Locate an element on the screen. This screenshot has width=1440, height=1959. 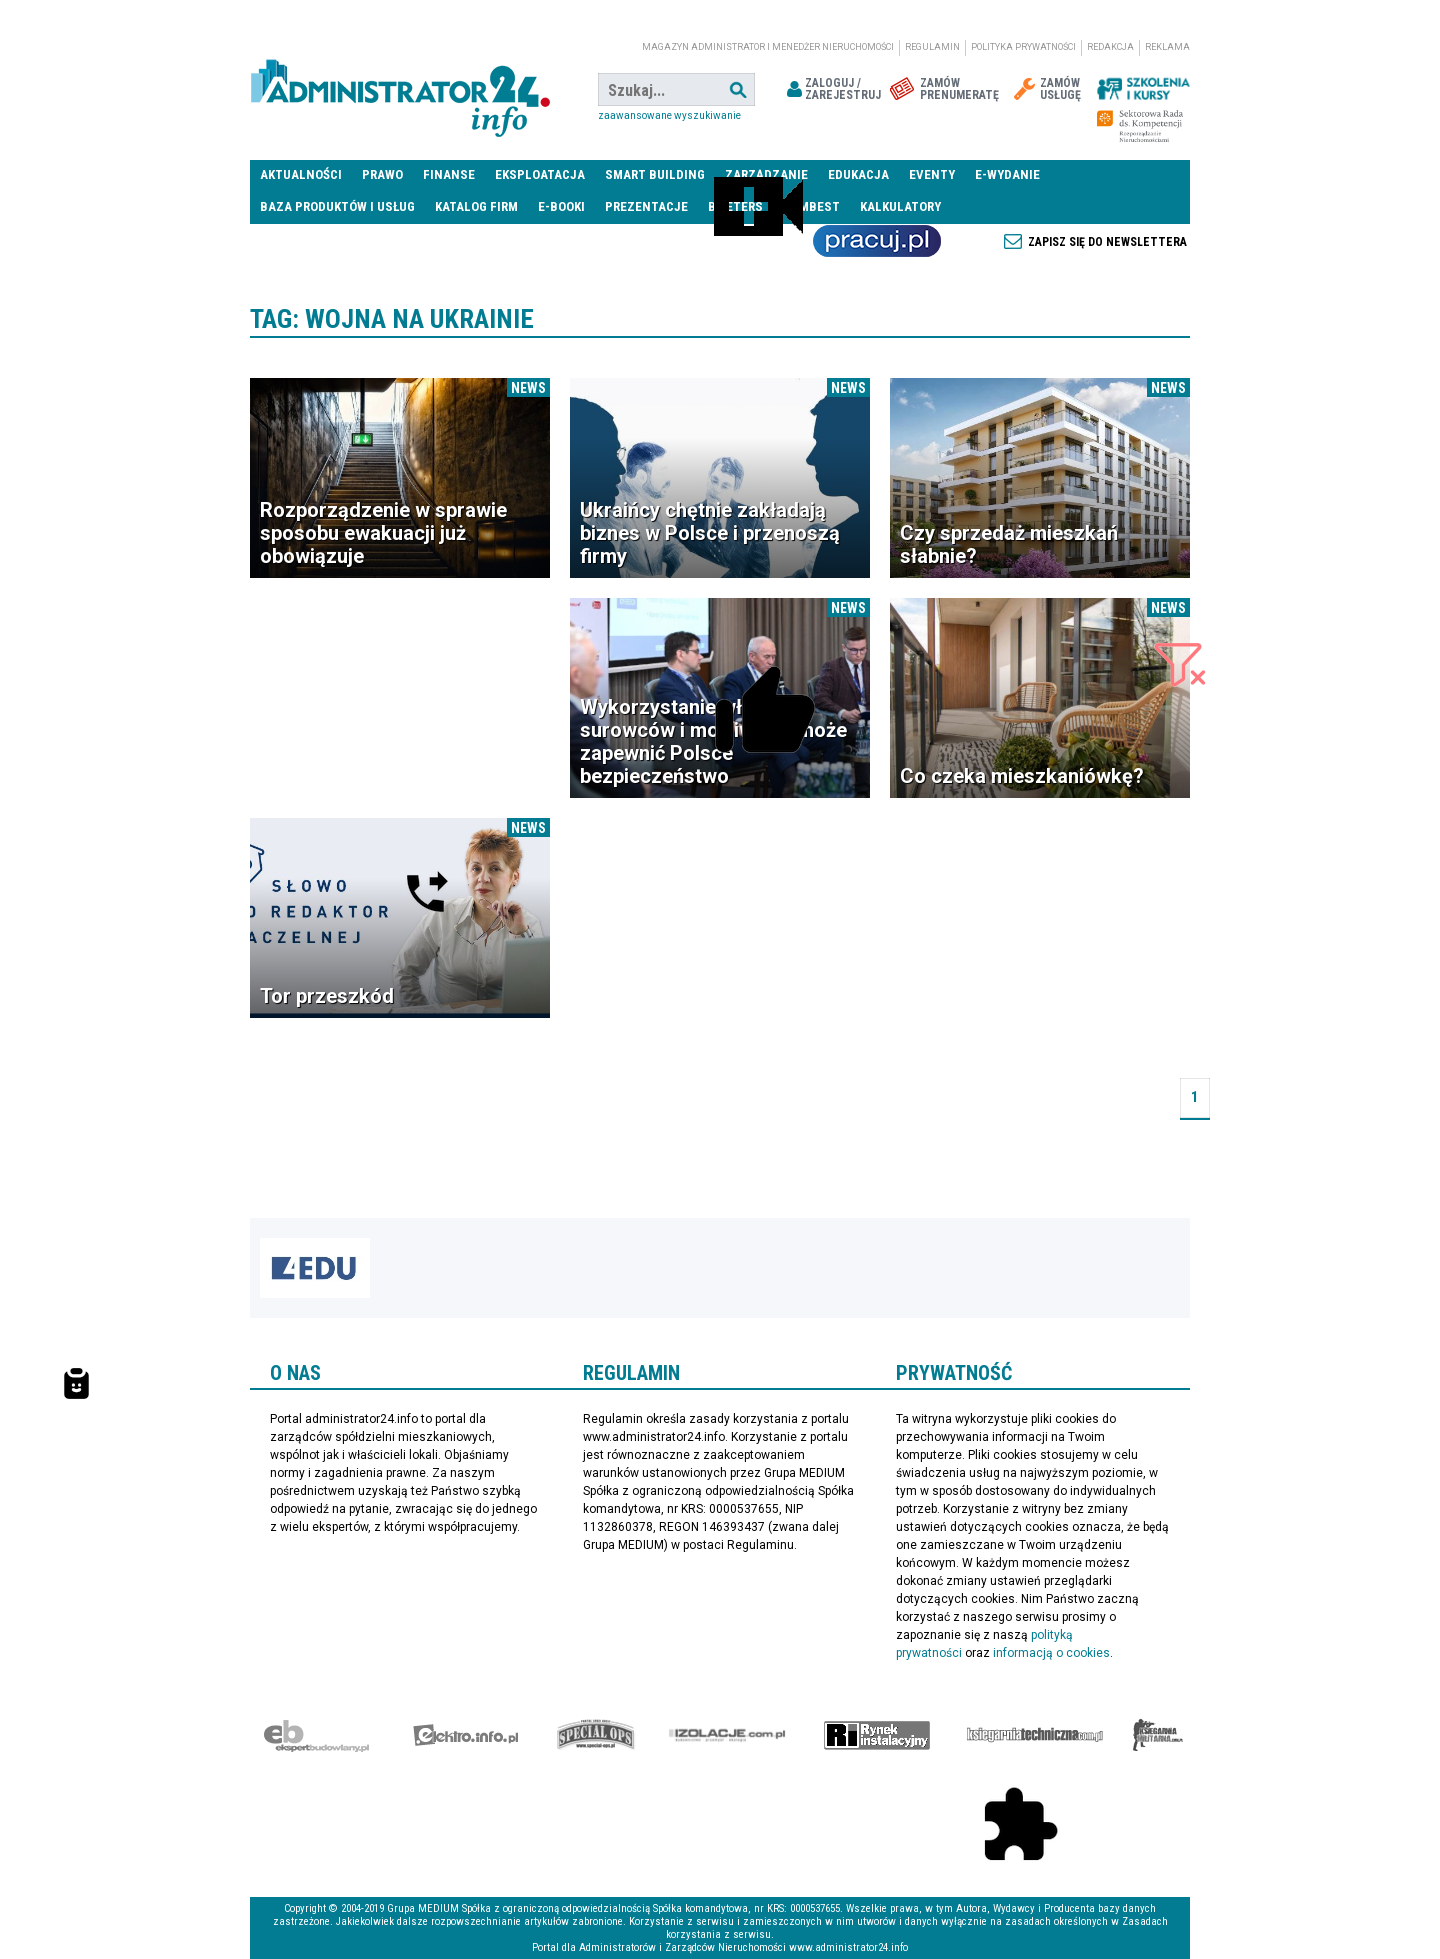
access browser extensions is located at coordinates (1019, 1825).